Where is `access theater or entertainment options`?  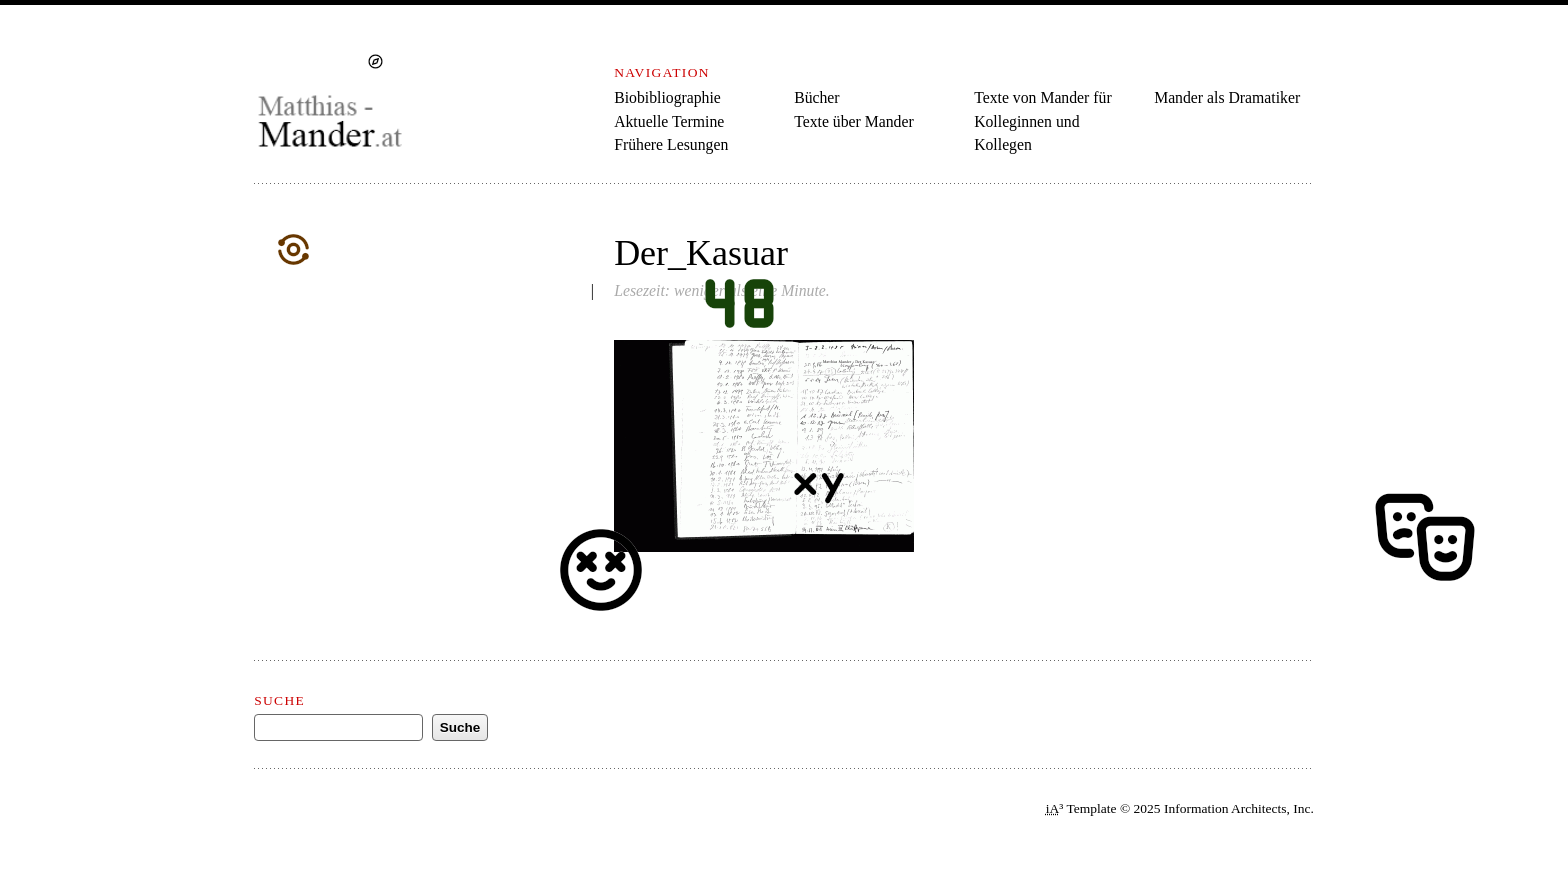 access theater or entertainment options is located at coordinates (1425, 535).